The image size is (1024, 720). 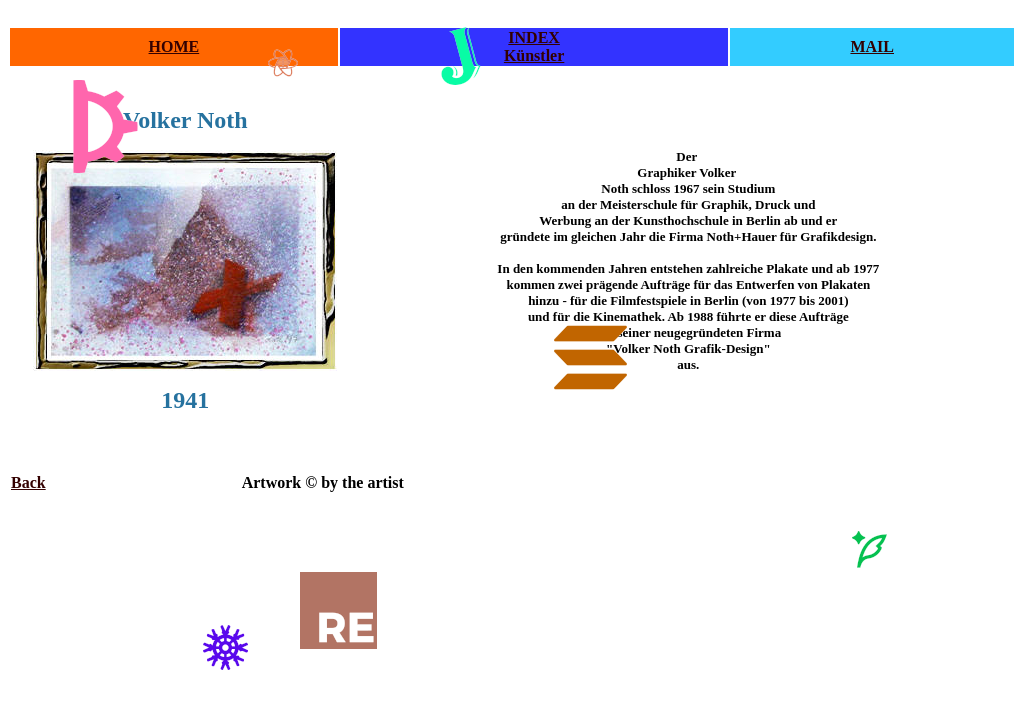 I want to click on solana blockchain platform logo, so click(x=590, y=357).